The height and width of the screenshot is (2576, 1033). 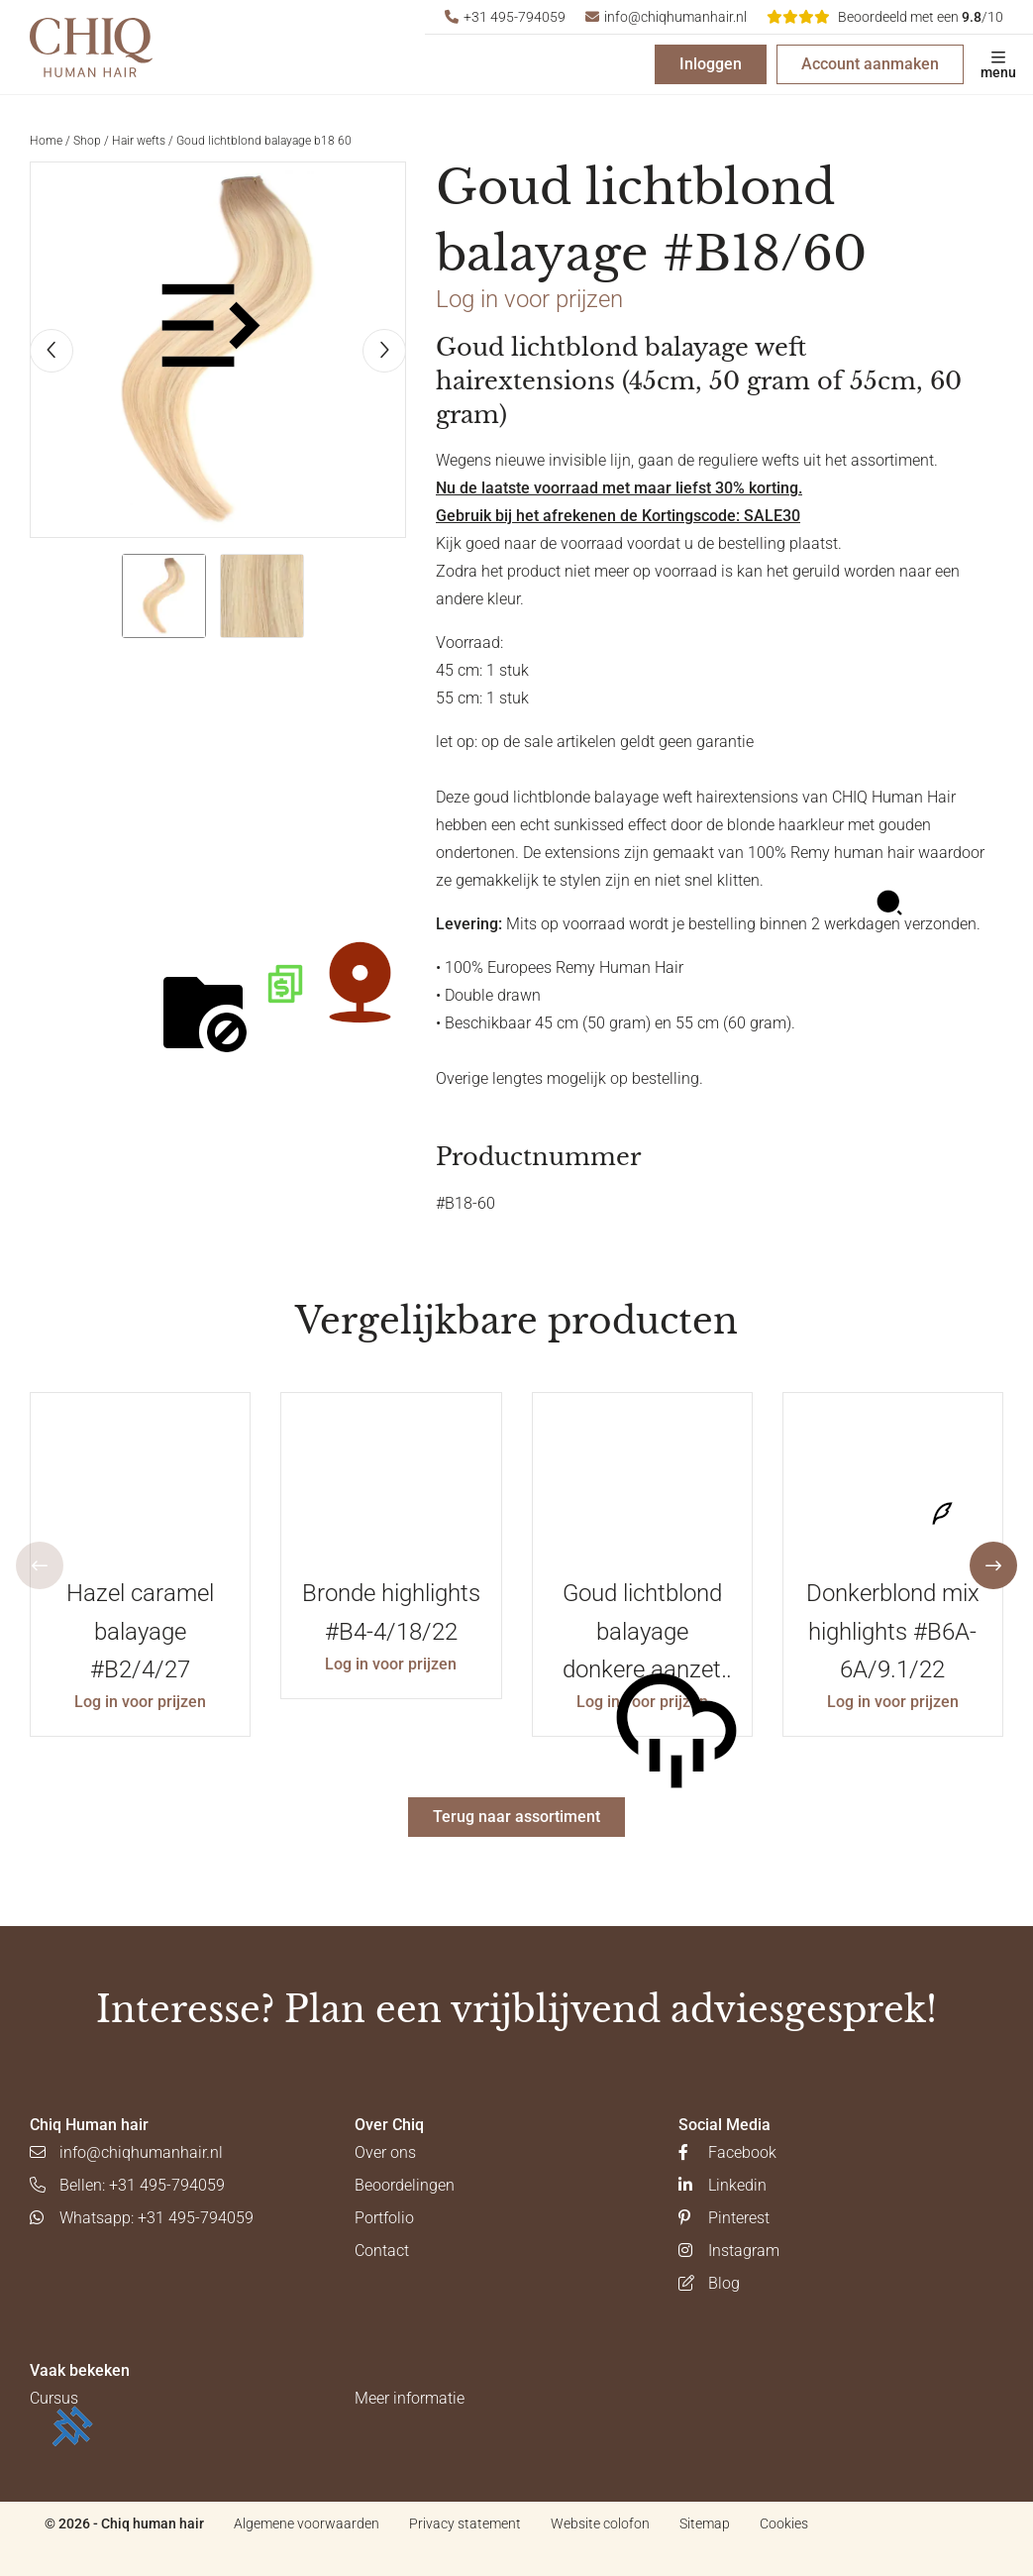 I want to click on view location with surrounding area range, so click(x=360, y=980).